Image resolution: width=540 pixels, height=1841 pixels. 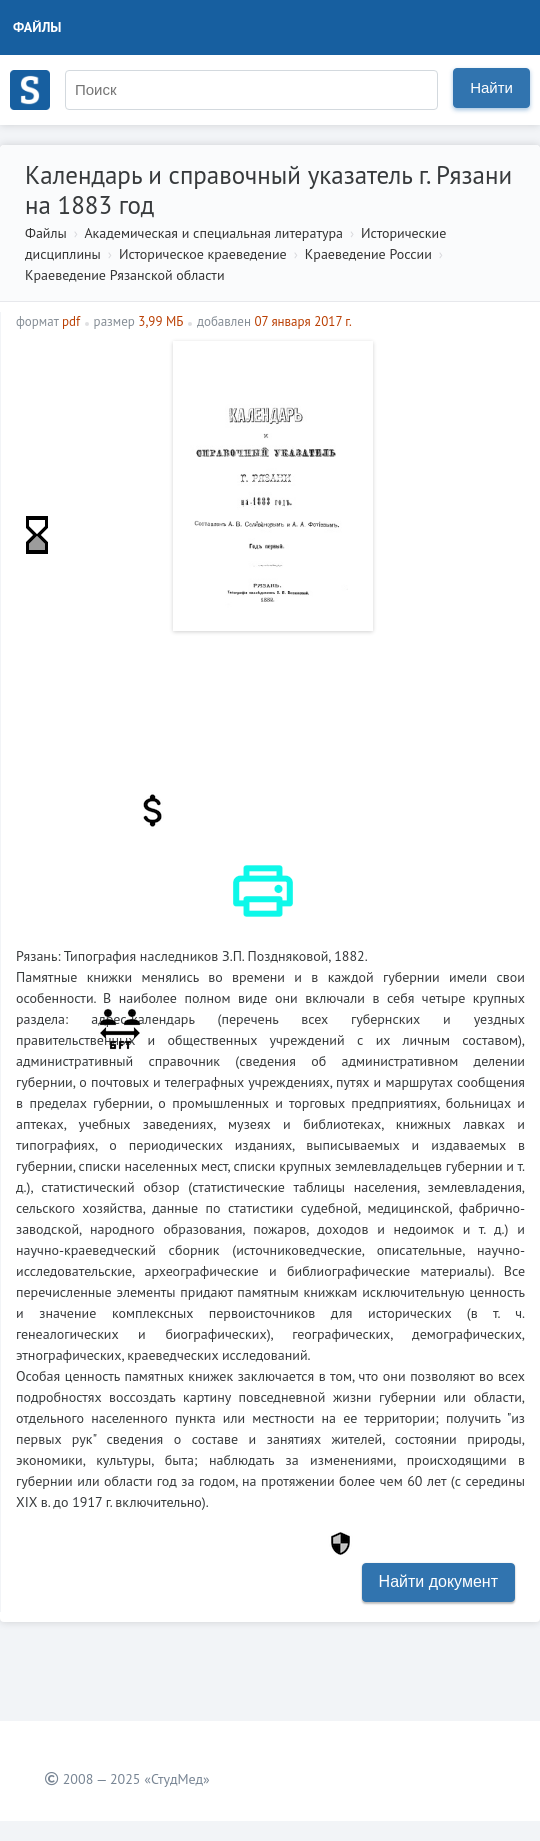 What do you see at coordinates (153, 810) in the screenshot?
I see `view or manage payment options` at bounding box center [153, 810].